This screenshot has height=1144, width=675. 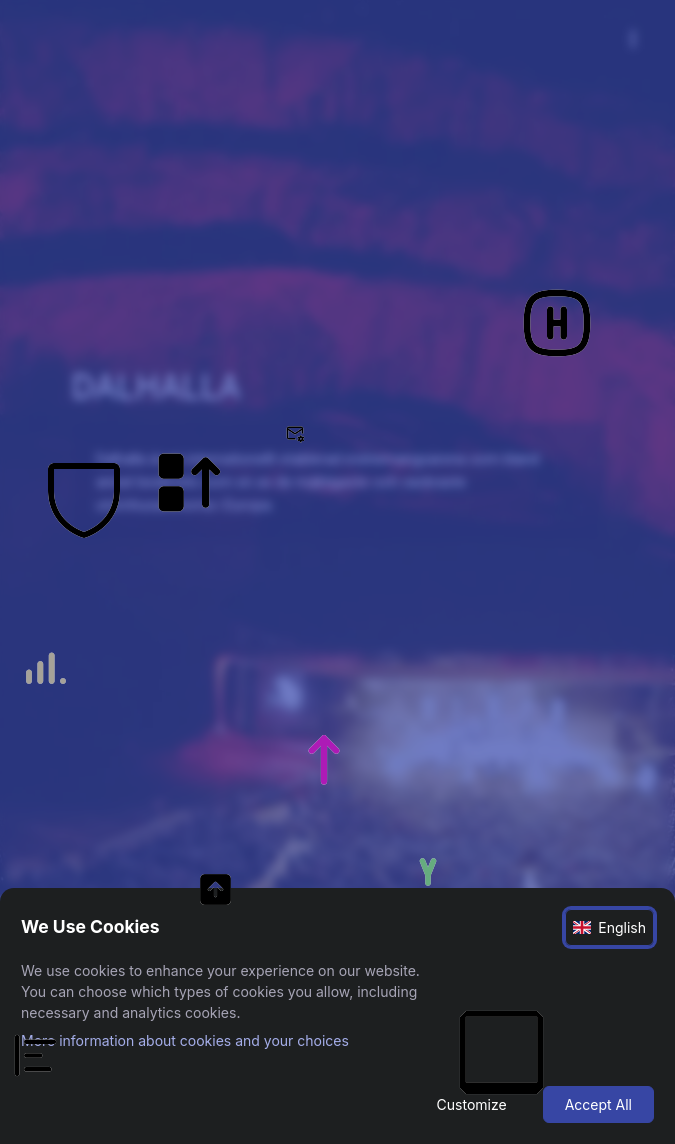 I want to click on upload a file or document, so click(x=215, y=889).